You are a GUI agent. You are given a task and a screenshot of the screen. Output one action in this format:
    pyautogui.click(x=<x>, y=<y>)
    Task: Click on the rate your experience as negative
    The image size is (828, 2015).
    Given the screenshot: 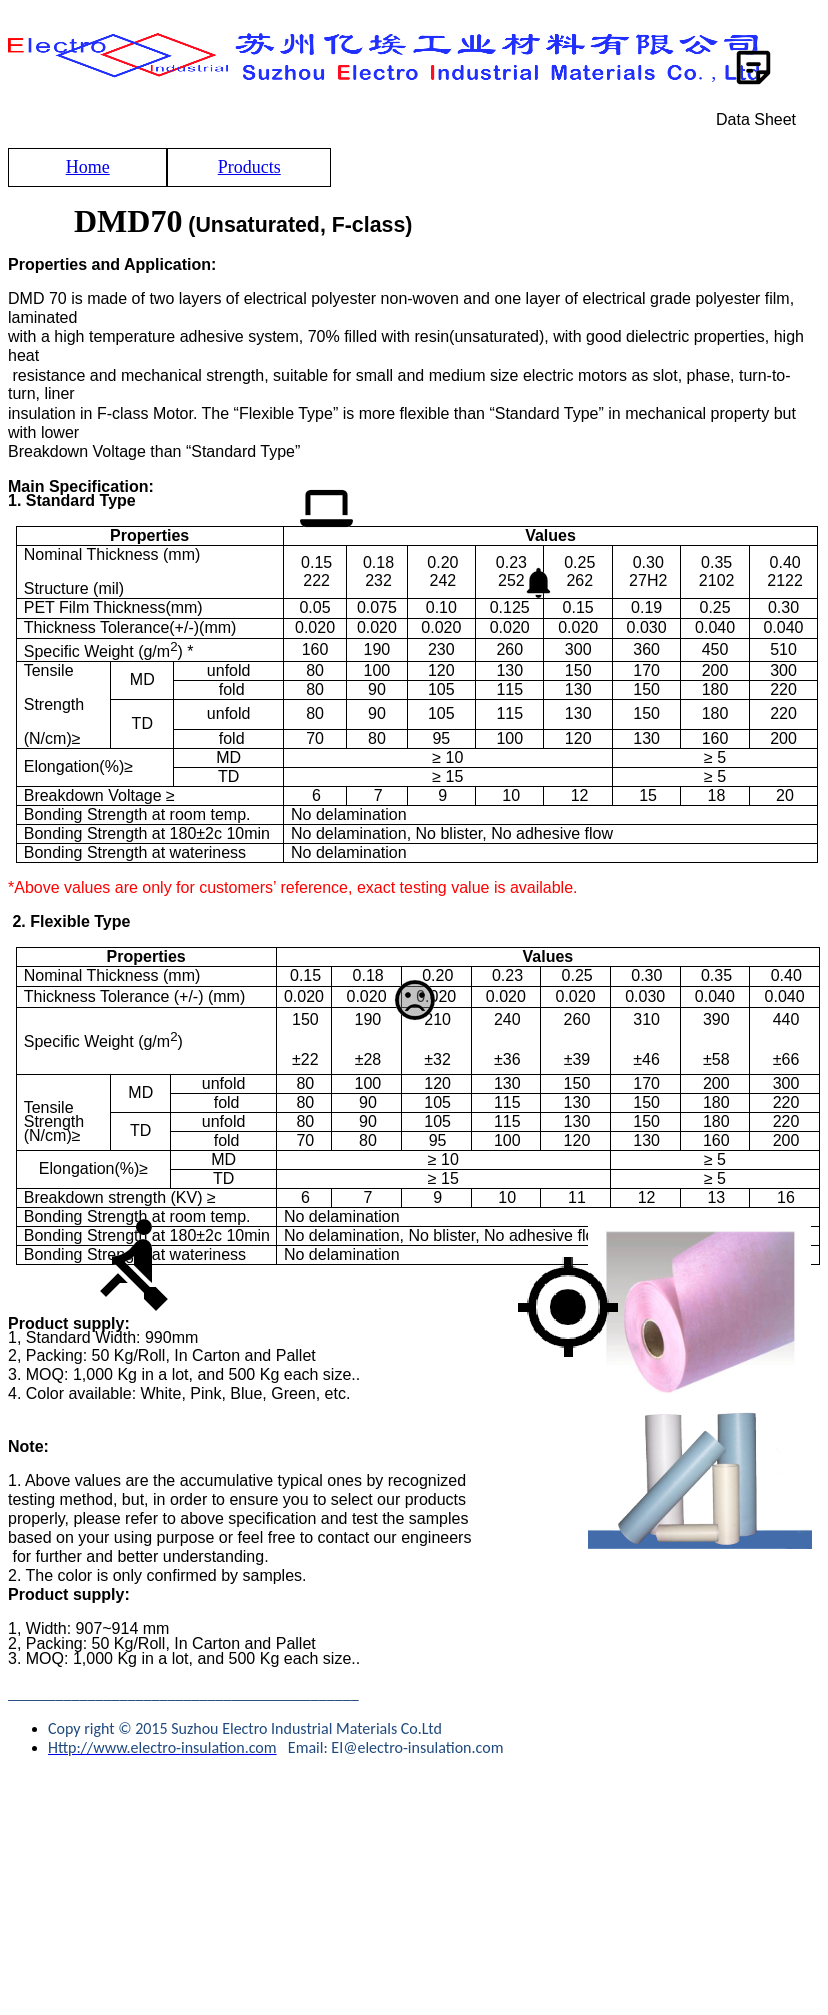 What is the action you would take?
    pyautogui.click(x=415, y=1000)
    